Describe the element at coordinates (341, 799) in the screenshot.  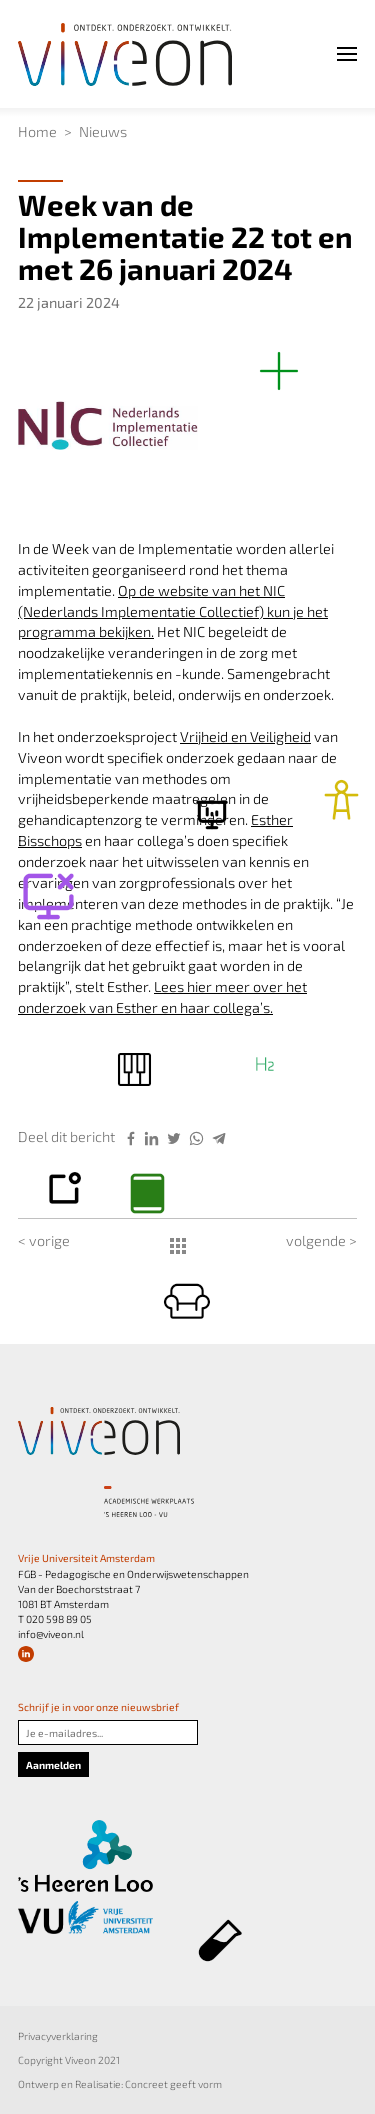
I see `access accessibility settings` at that location.